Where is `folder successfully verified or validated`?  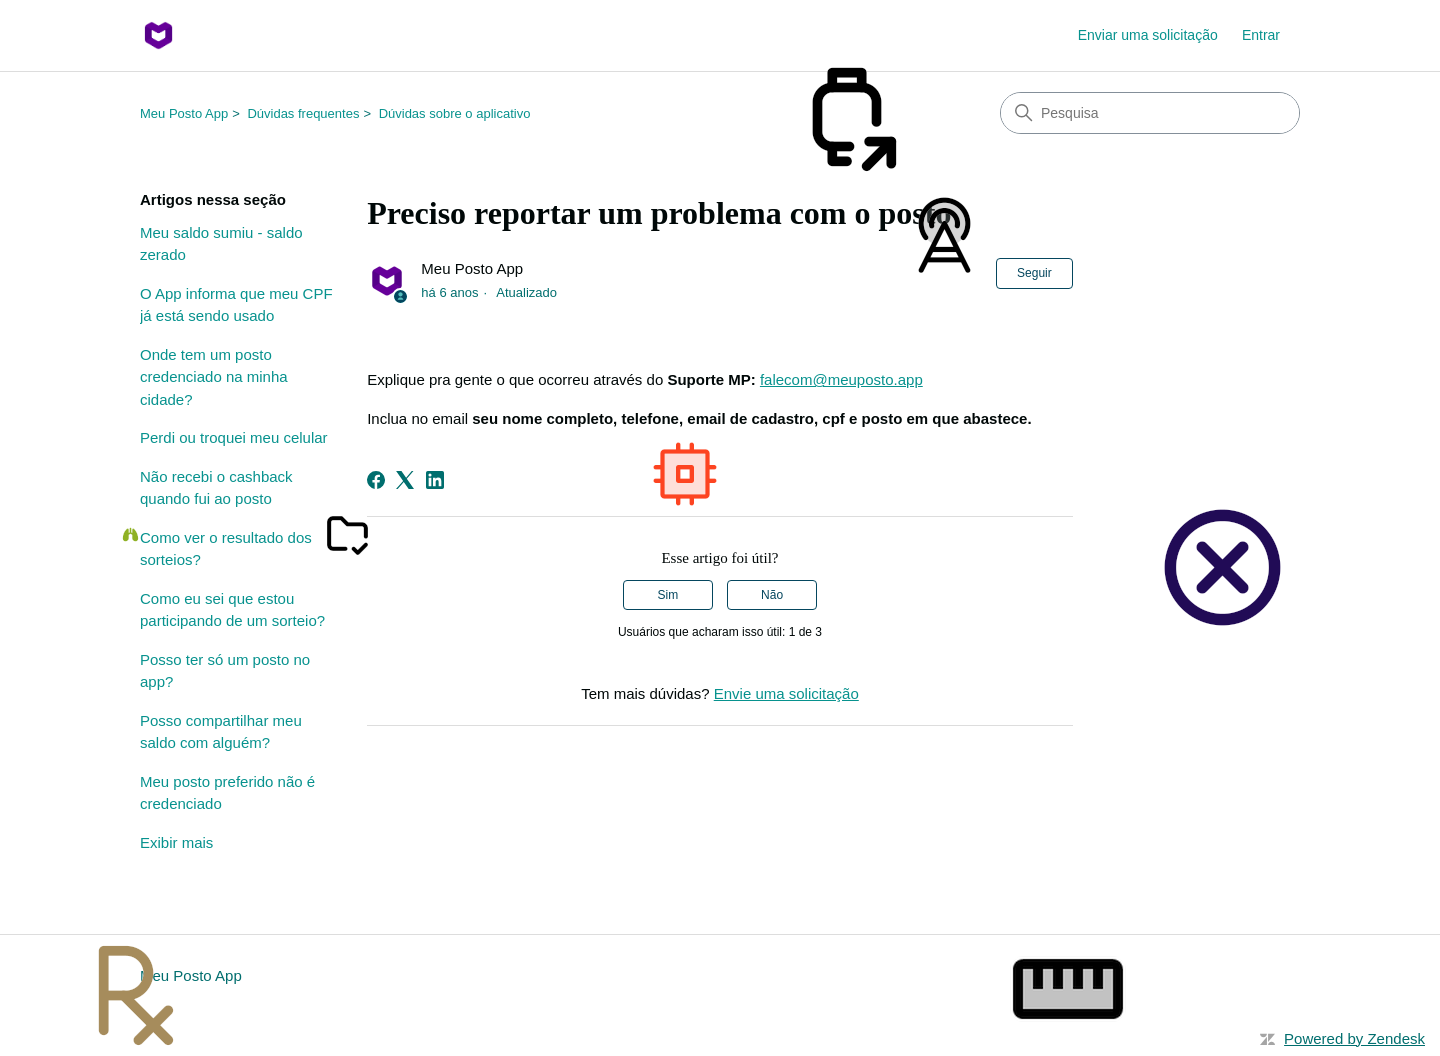
folder successfully verified or validated is located at coordinates (347, 534).